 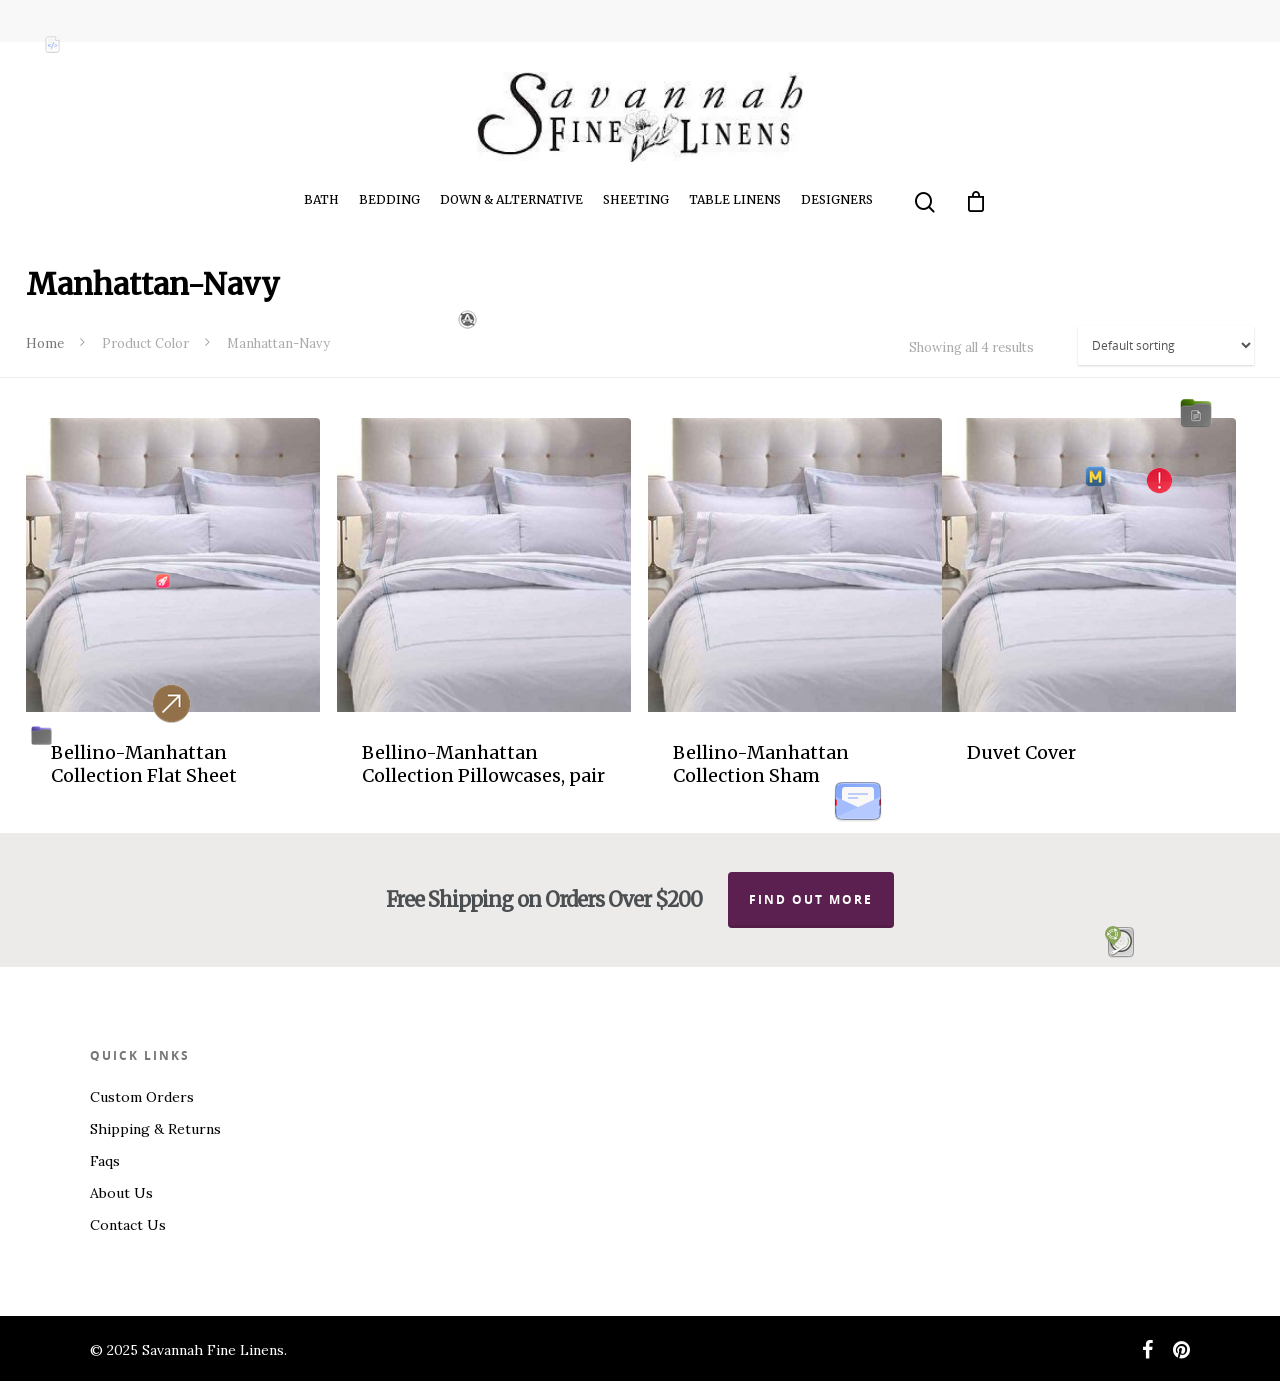 I want to click on check for available software updates, so click(x=467, y=319).